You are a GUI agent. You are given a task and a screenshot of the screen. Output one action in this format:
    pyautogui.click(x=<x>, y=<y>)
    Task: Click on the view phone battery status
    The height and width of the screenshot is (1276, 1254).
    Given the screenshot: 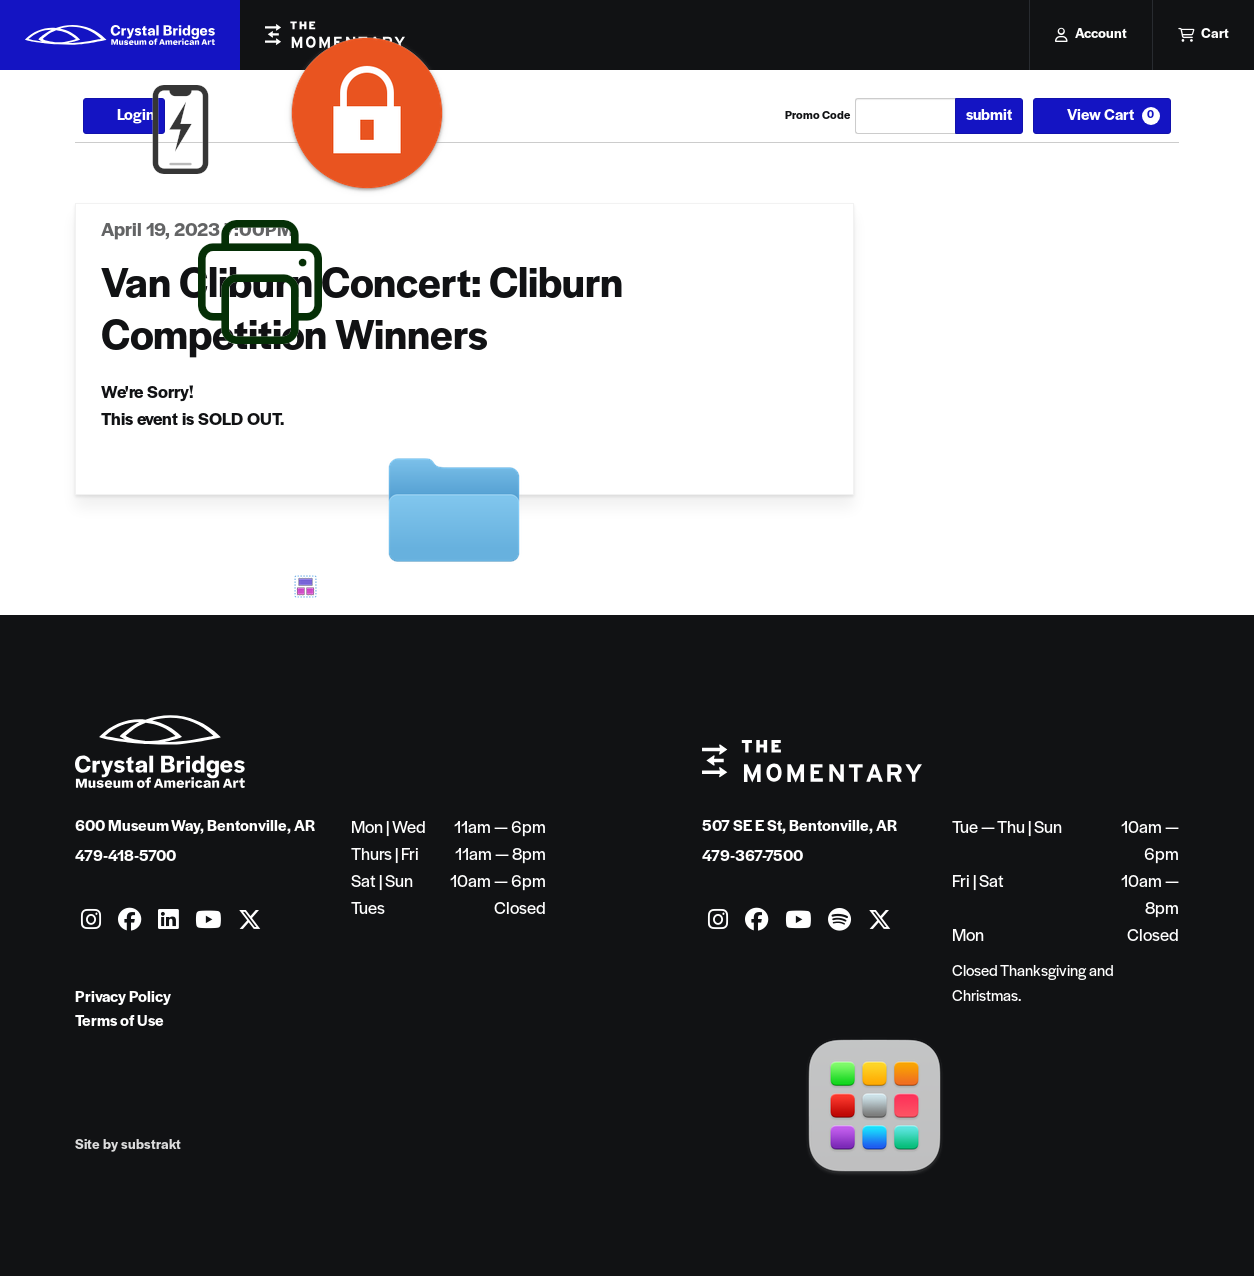 What is the action you would take?
    pyautogui.click(x=180, y=129)
    